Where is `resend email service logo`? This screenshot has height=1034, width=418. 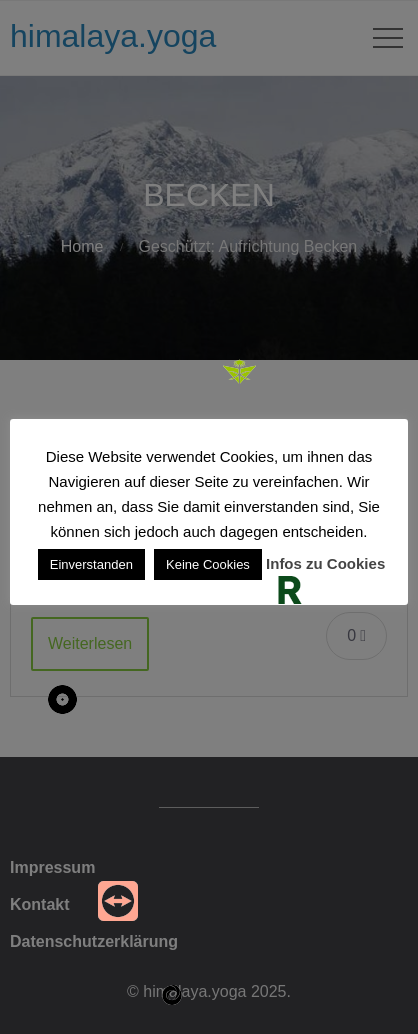 resend email service logo is located at coordinates (290, 590).